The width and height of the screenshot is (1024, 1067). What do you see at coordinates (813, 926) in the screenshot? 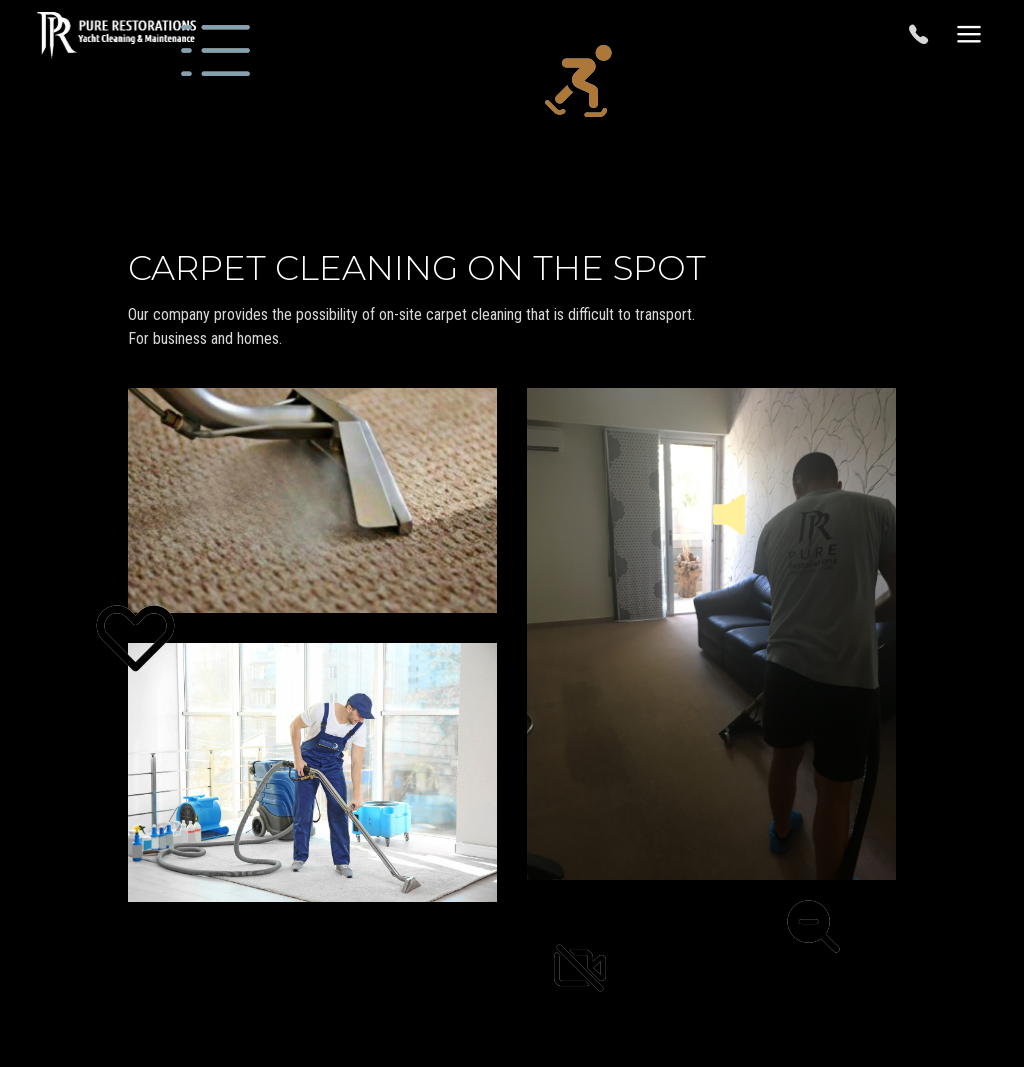
I see `zoom out` at bounding box center [813, 926].